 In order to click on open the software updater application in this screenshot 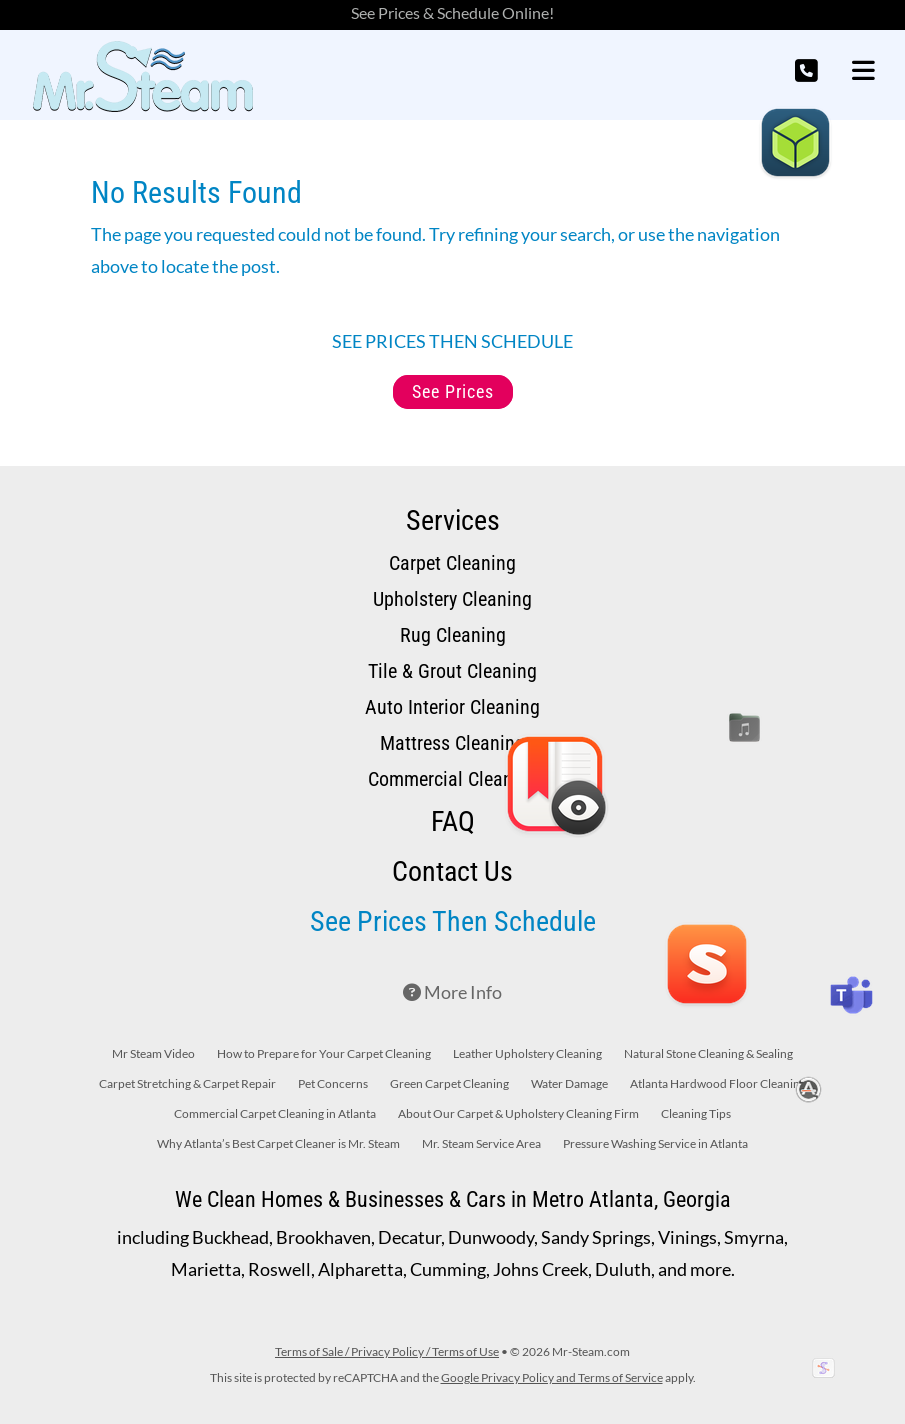, I will do `click(808, 1089)`.